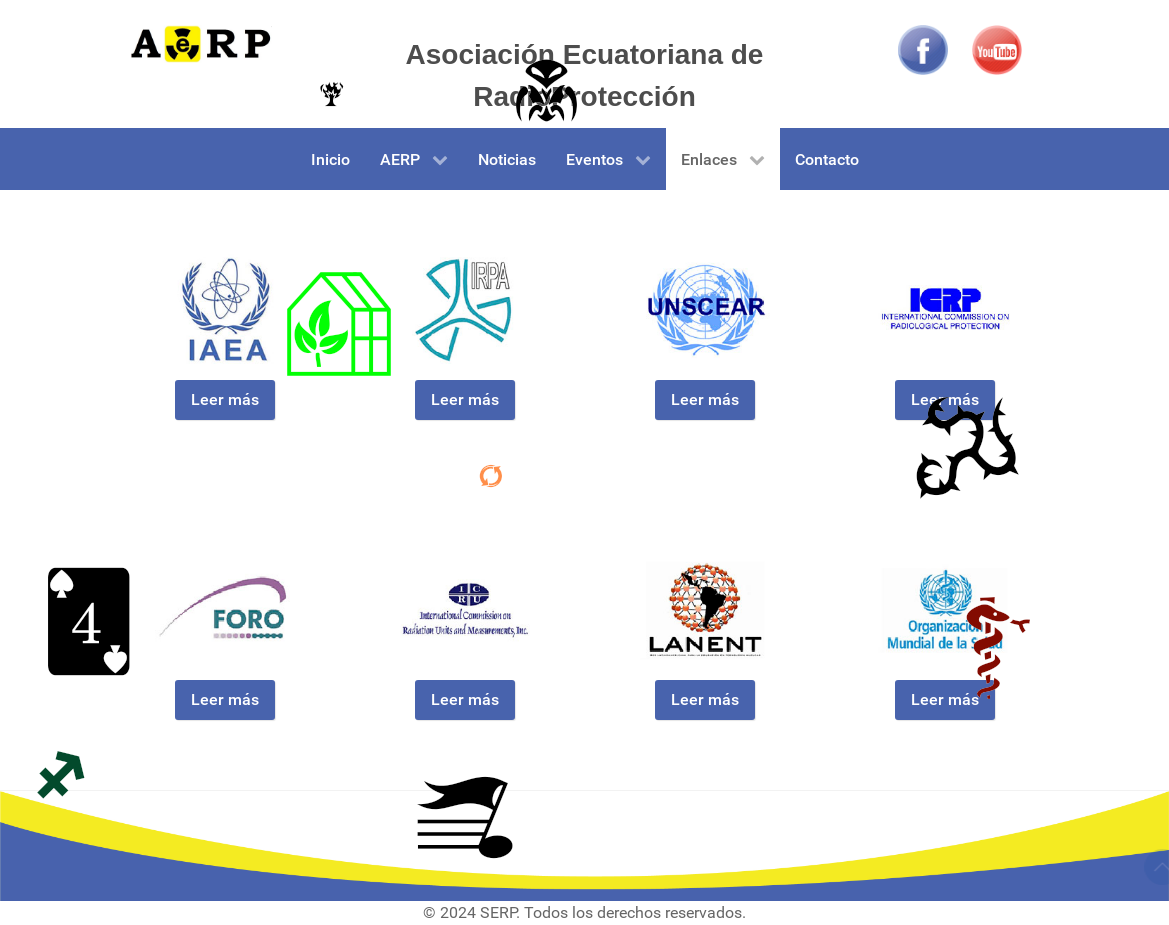  What do you see at coordinates (988, 648) in the screenshot?
I see `access health or medical features` at bounding box center [988, 648].